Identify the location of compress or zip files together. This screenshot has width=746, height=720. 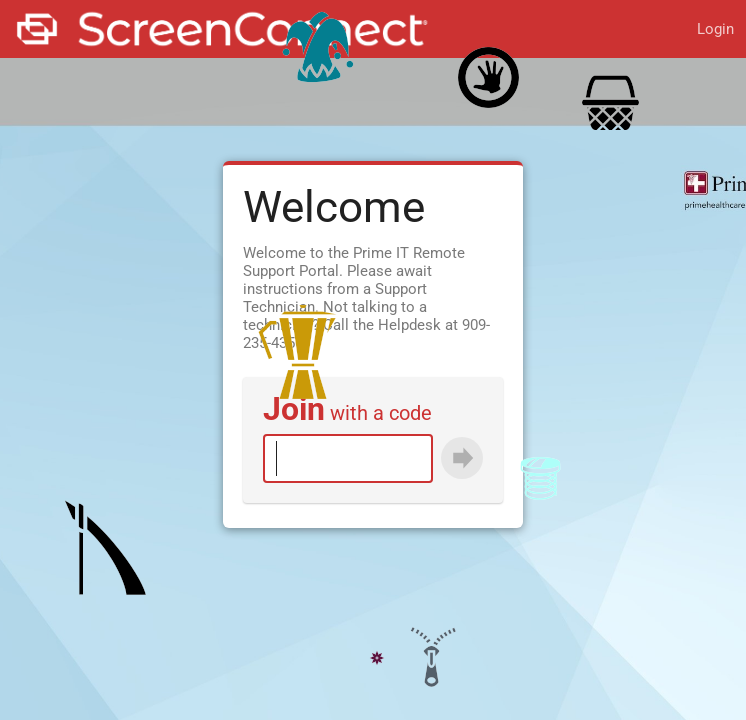
(431, 657).